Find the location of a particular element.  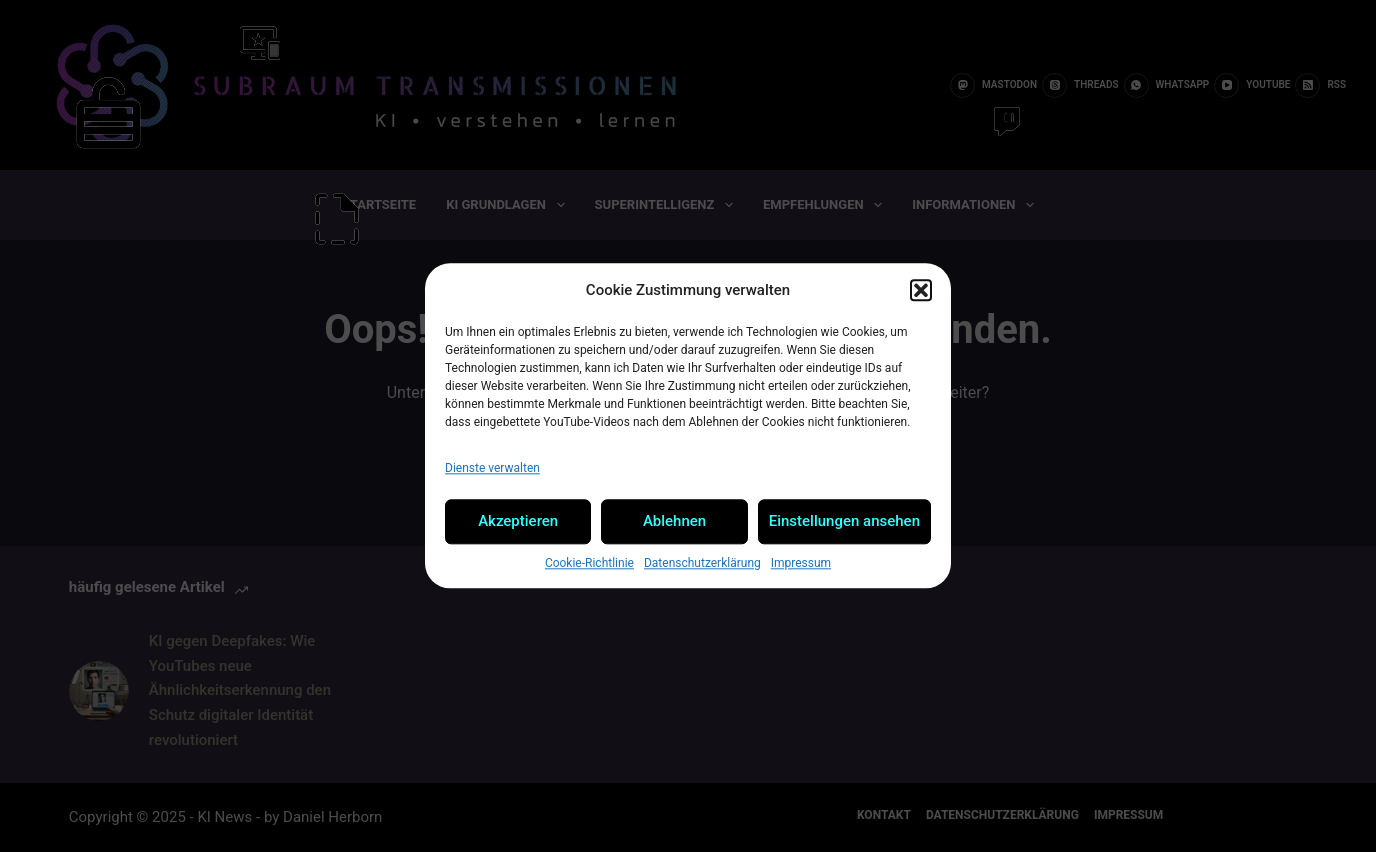

a draft or unsaved file is located at coordinates (337, 219).